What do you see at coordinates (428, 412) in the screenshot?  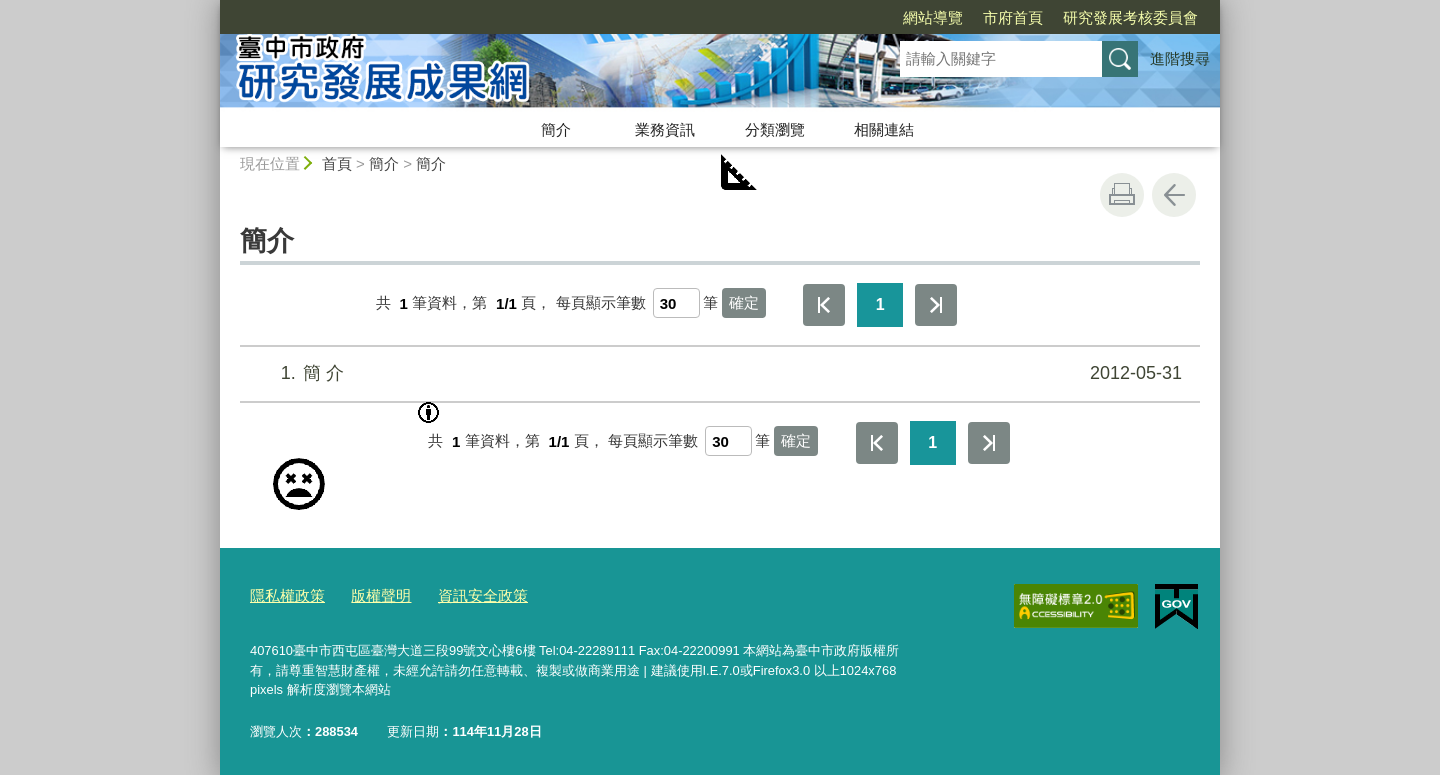 I see `view attribution or credit information` at bounding box center [428, 412].